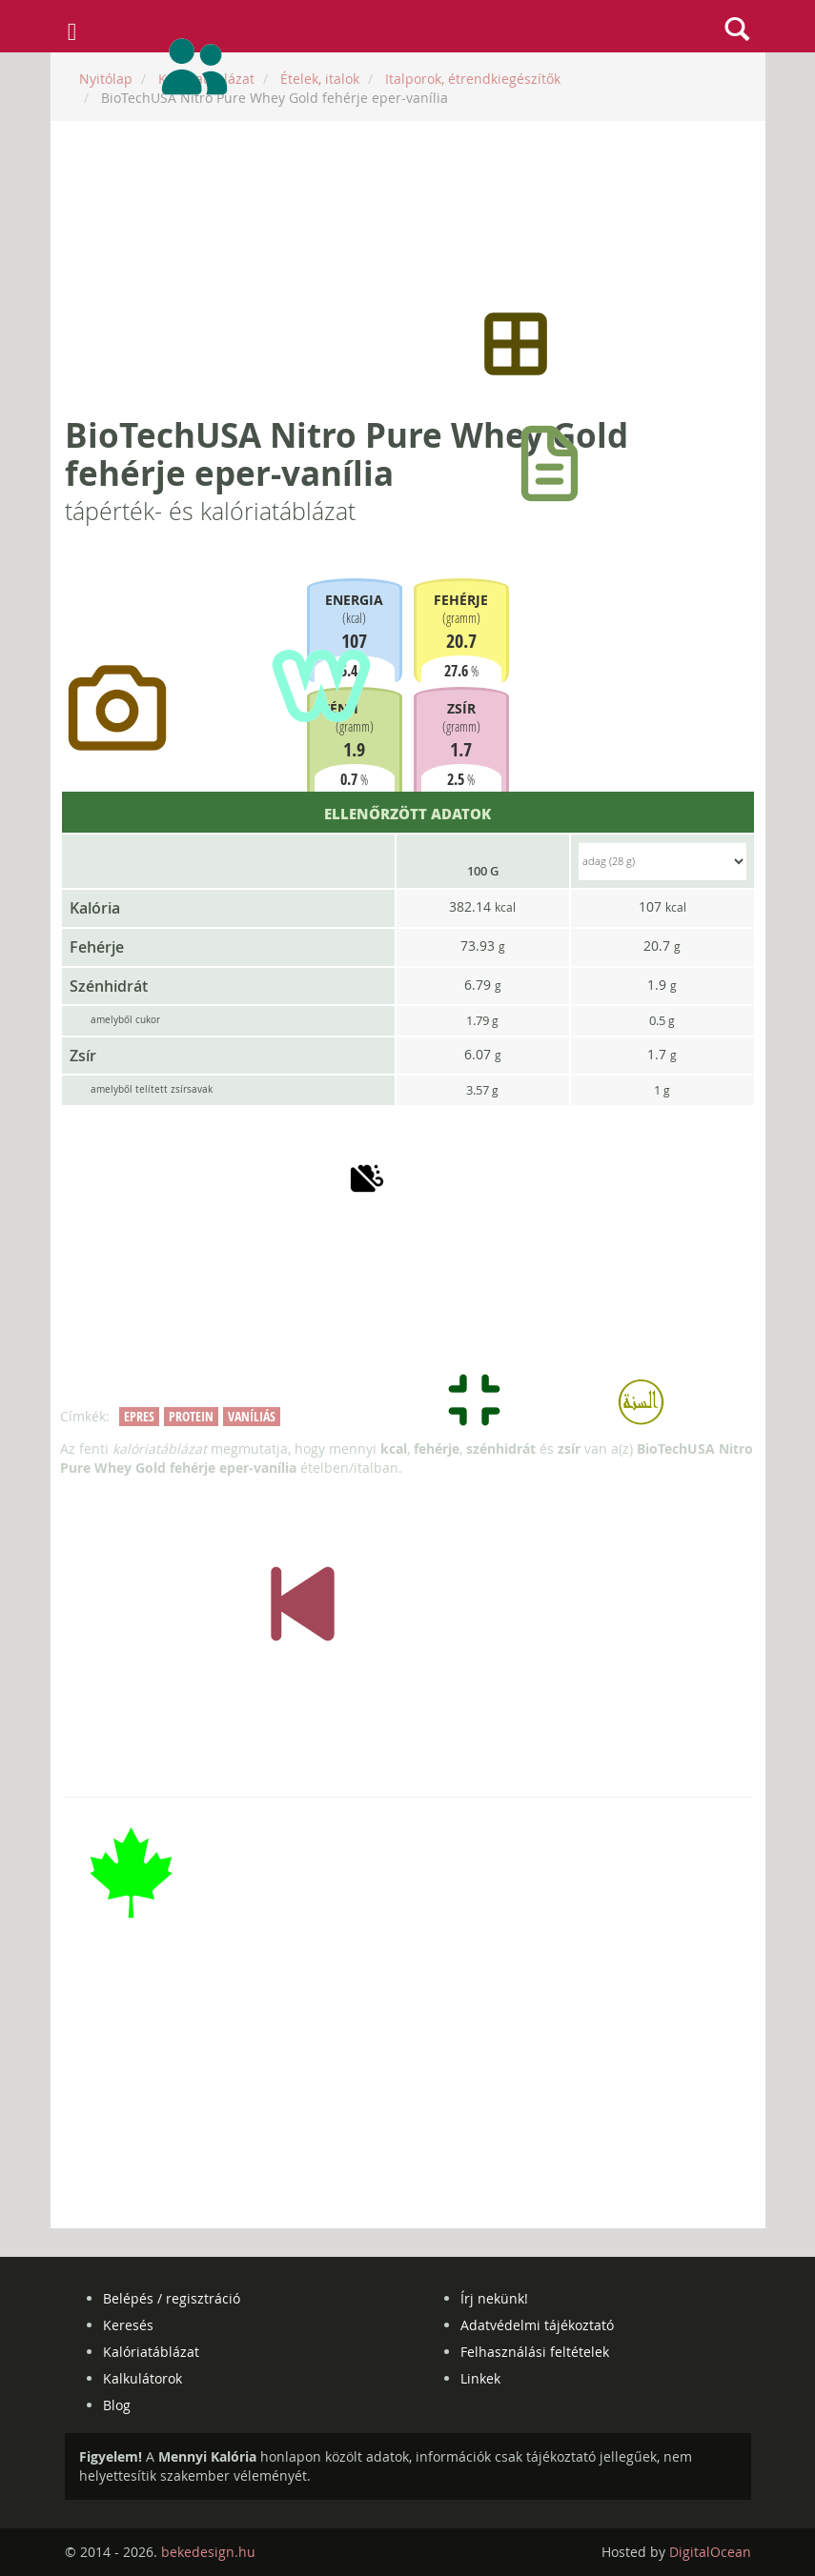  I want to click on take a photo, so click(117, 708).